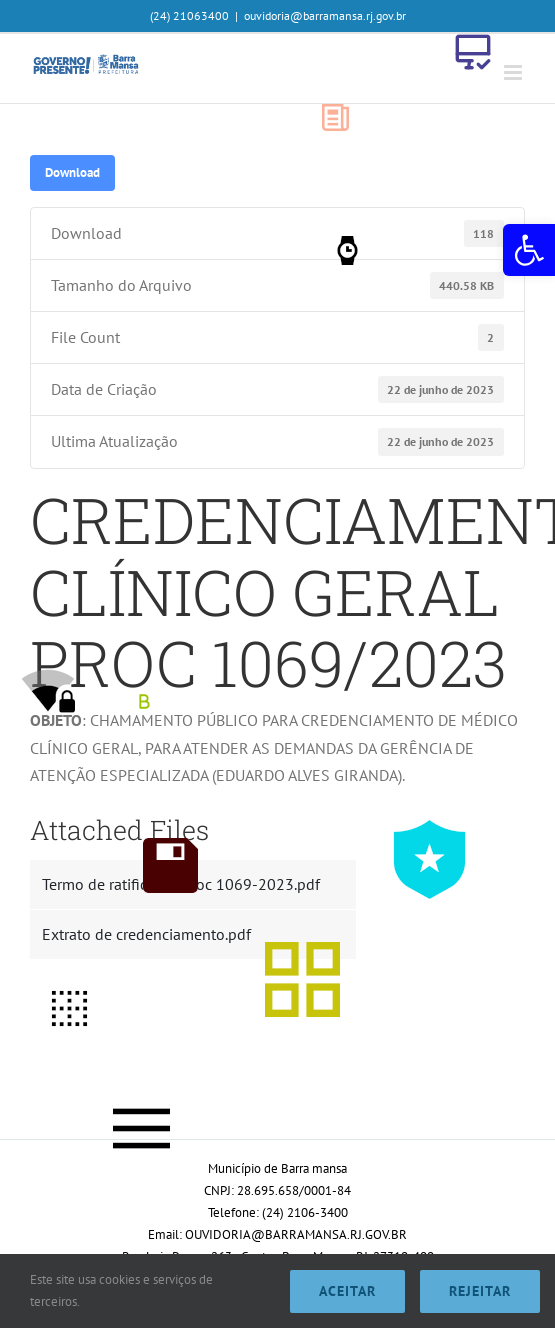  What do you see at coordinates (48, 690) in the screenshot?
I see `connected to a secured wifi network with weak signal` at bounding box center [48, 690].